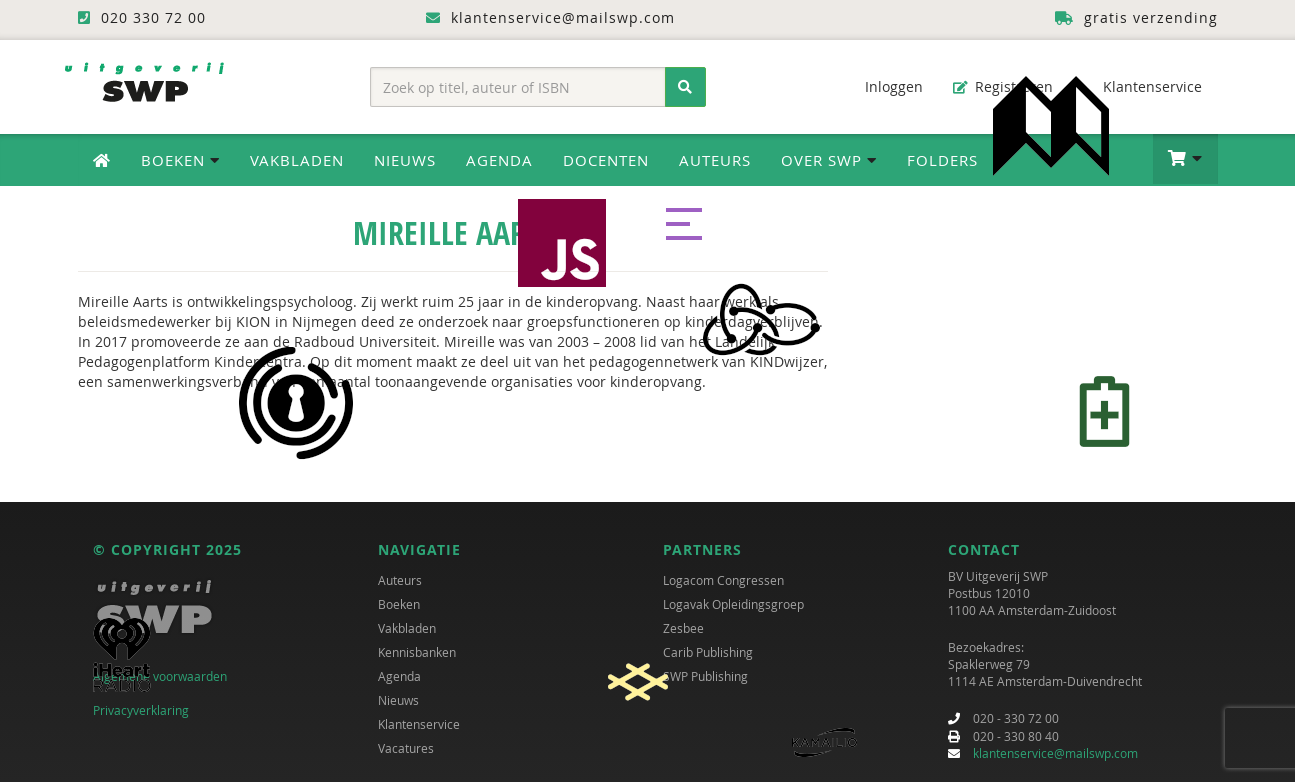  What do you see at coordinates (1104, 411) in the screenshot?
I see `enable battery saver mode` at bounding box center [1104, 411].